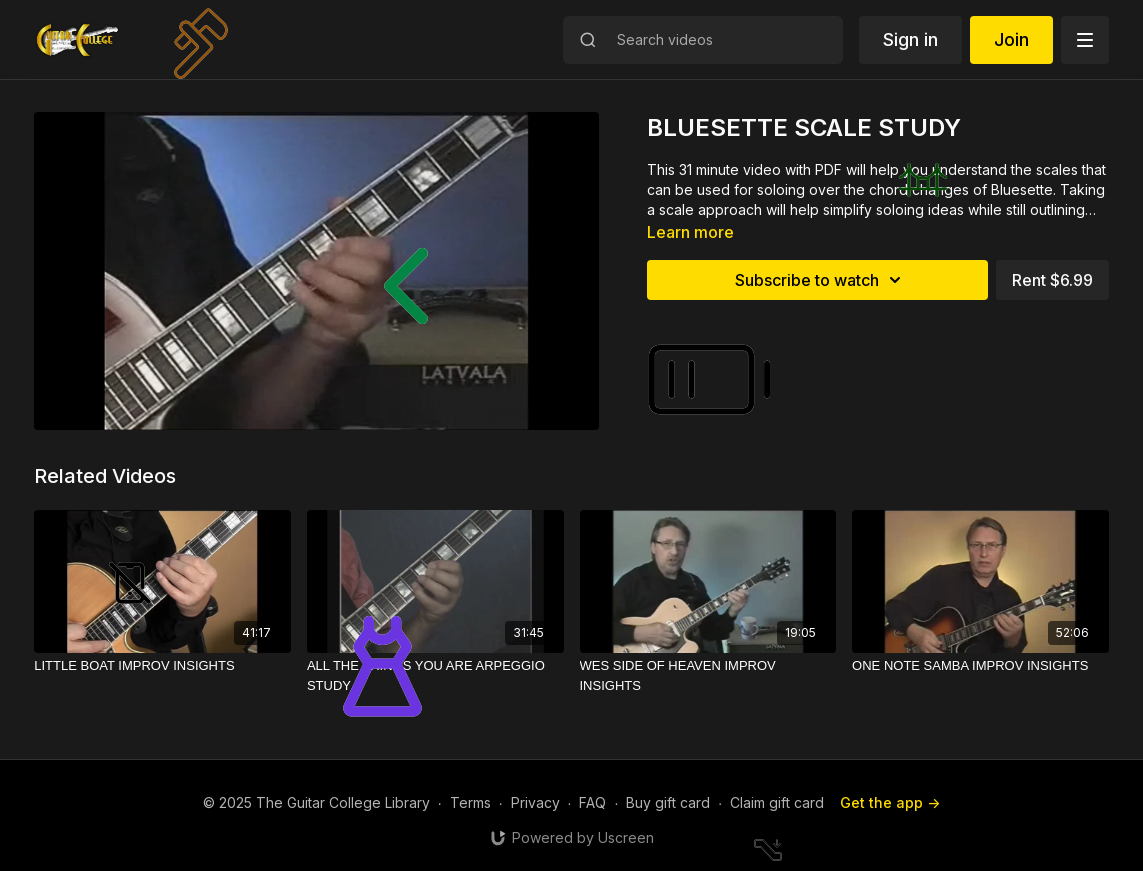 Image resolution: width=1143 pixels, height=871 pixels. I want to click on indicates medium battery level, so click(707, 379).